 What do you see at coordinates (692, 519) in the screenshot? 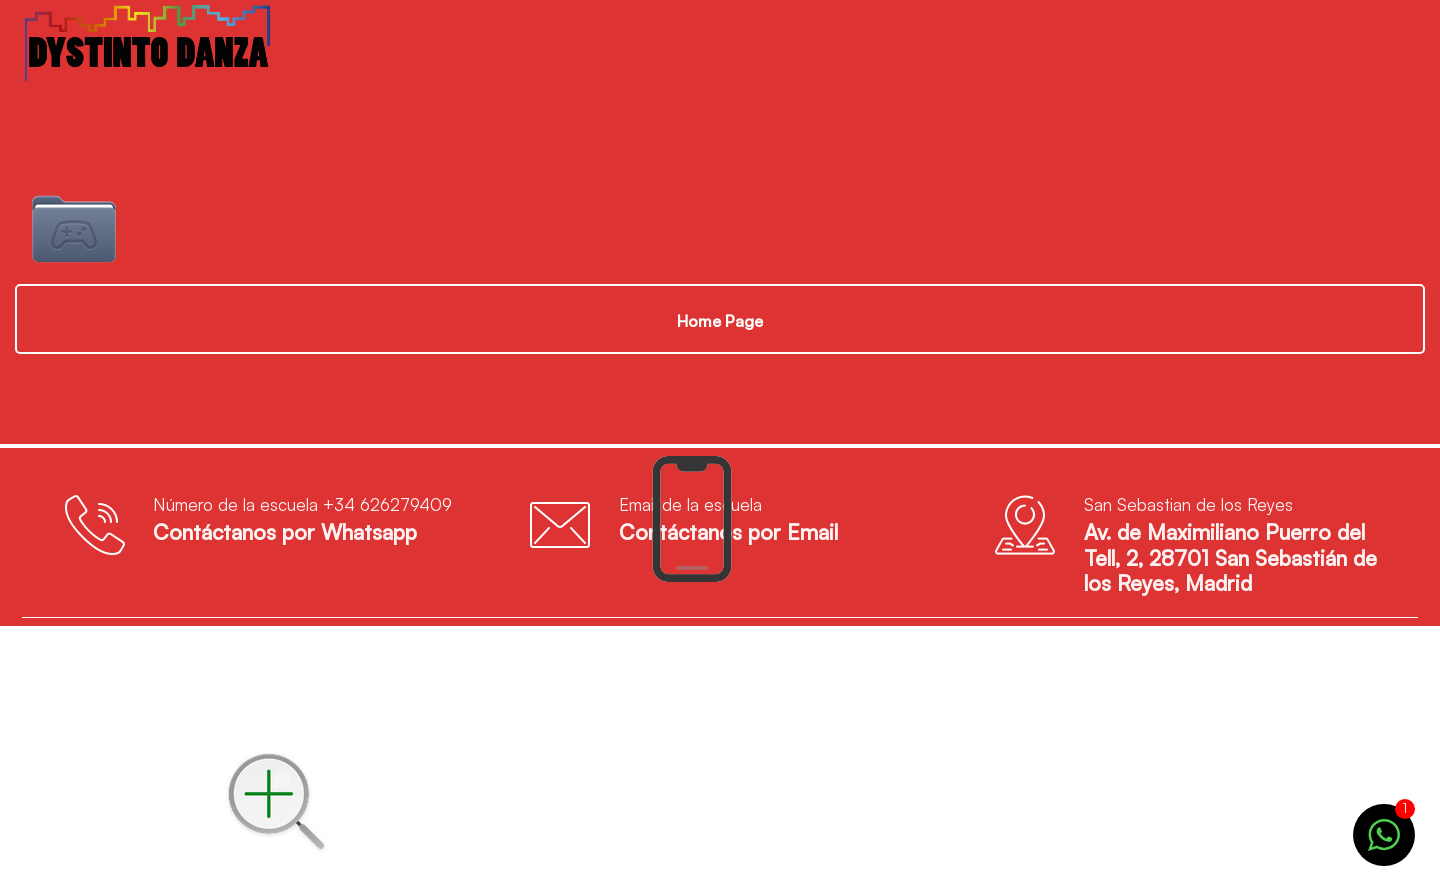
I see `indicates mobile device or smartphone` at bounding box center [692, 519].